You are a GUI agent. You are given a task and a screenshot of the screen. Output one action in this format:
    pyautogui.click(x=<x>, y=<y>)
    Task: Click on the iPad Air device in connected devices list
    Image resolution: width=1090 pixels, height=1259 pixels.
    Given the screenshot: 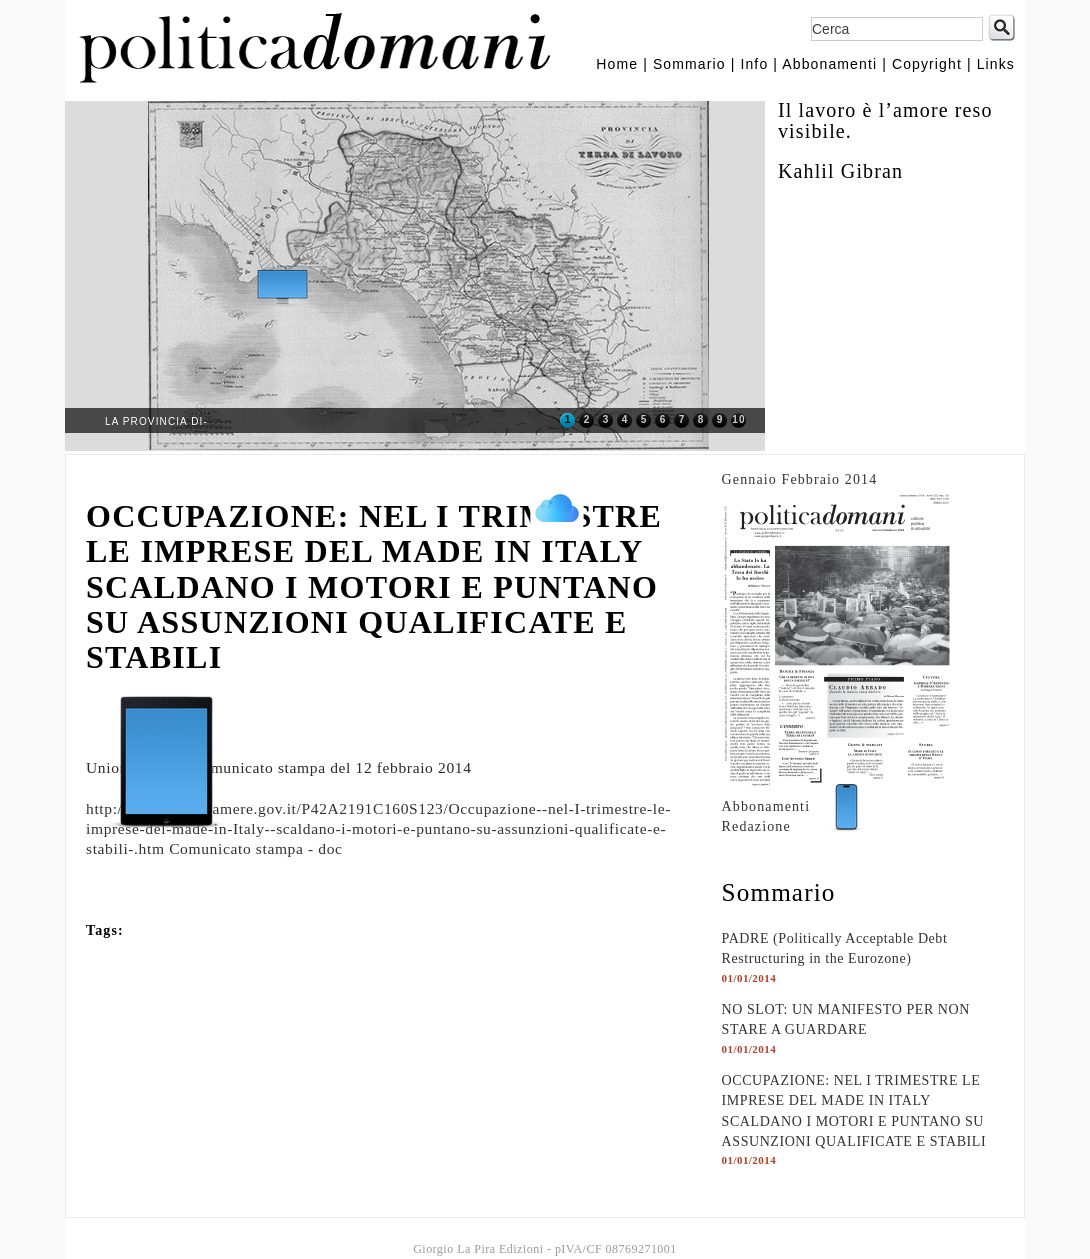 What is the action you would take?
    pyautogui.click(x=166, y=760)
    